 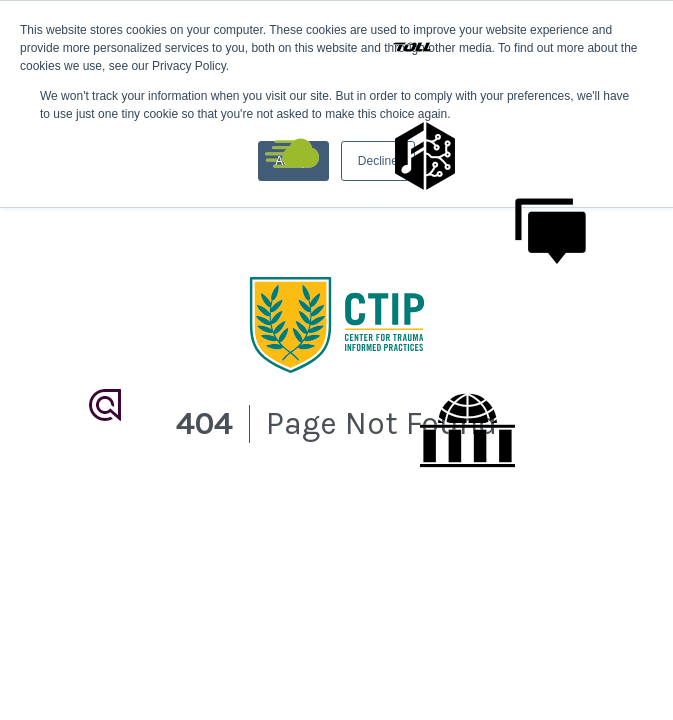 What do you see at coordinates (105, 405) in the screenshot?
I see `search powered by Algolia` at bounding box center [105, 405].